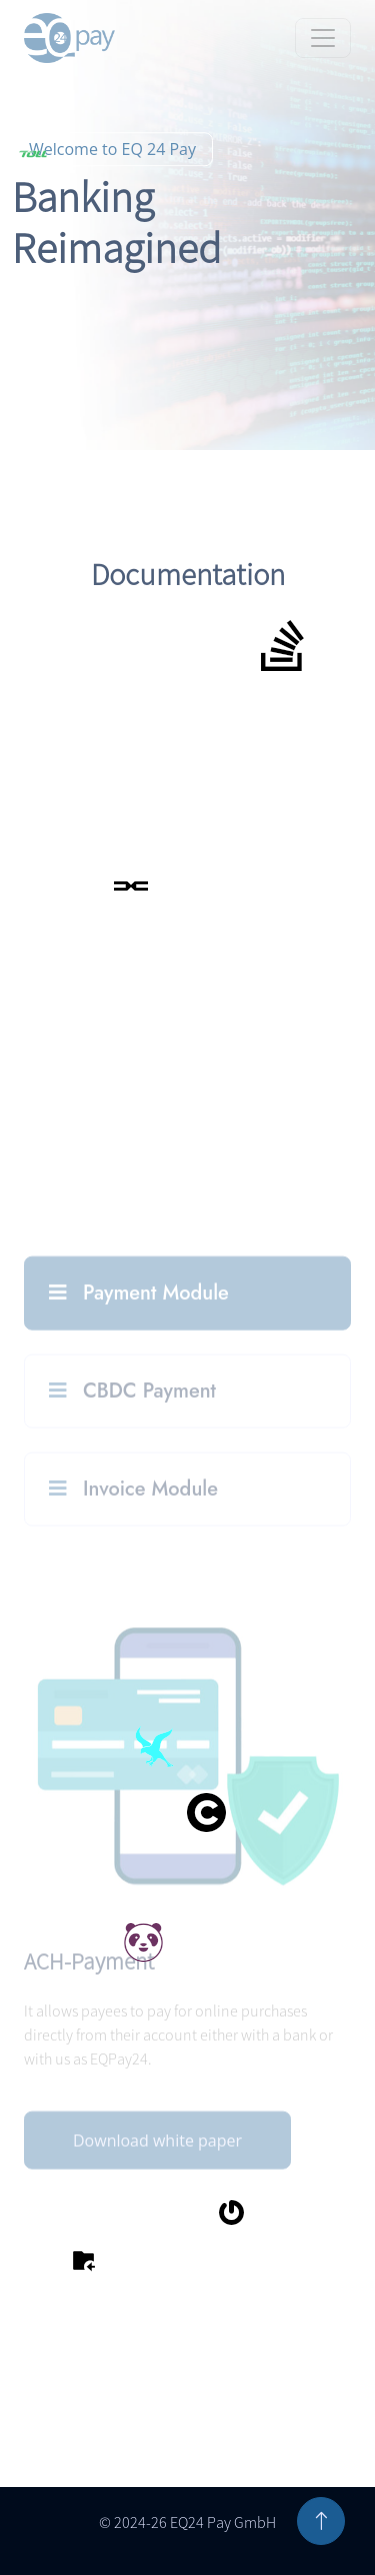  Describe the element at coordinates (231, 2212) in the screenshot. I see `link to gravatar profile settings` at that location.